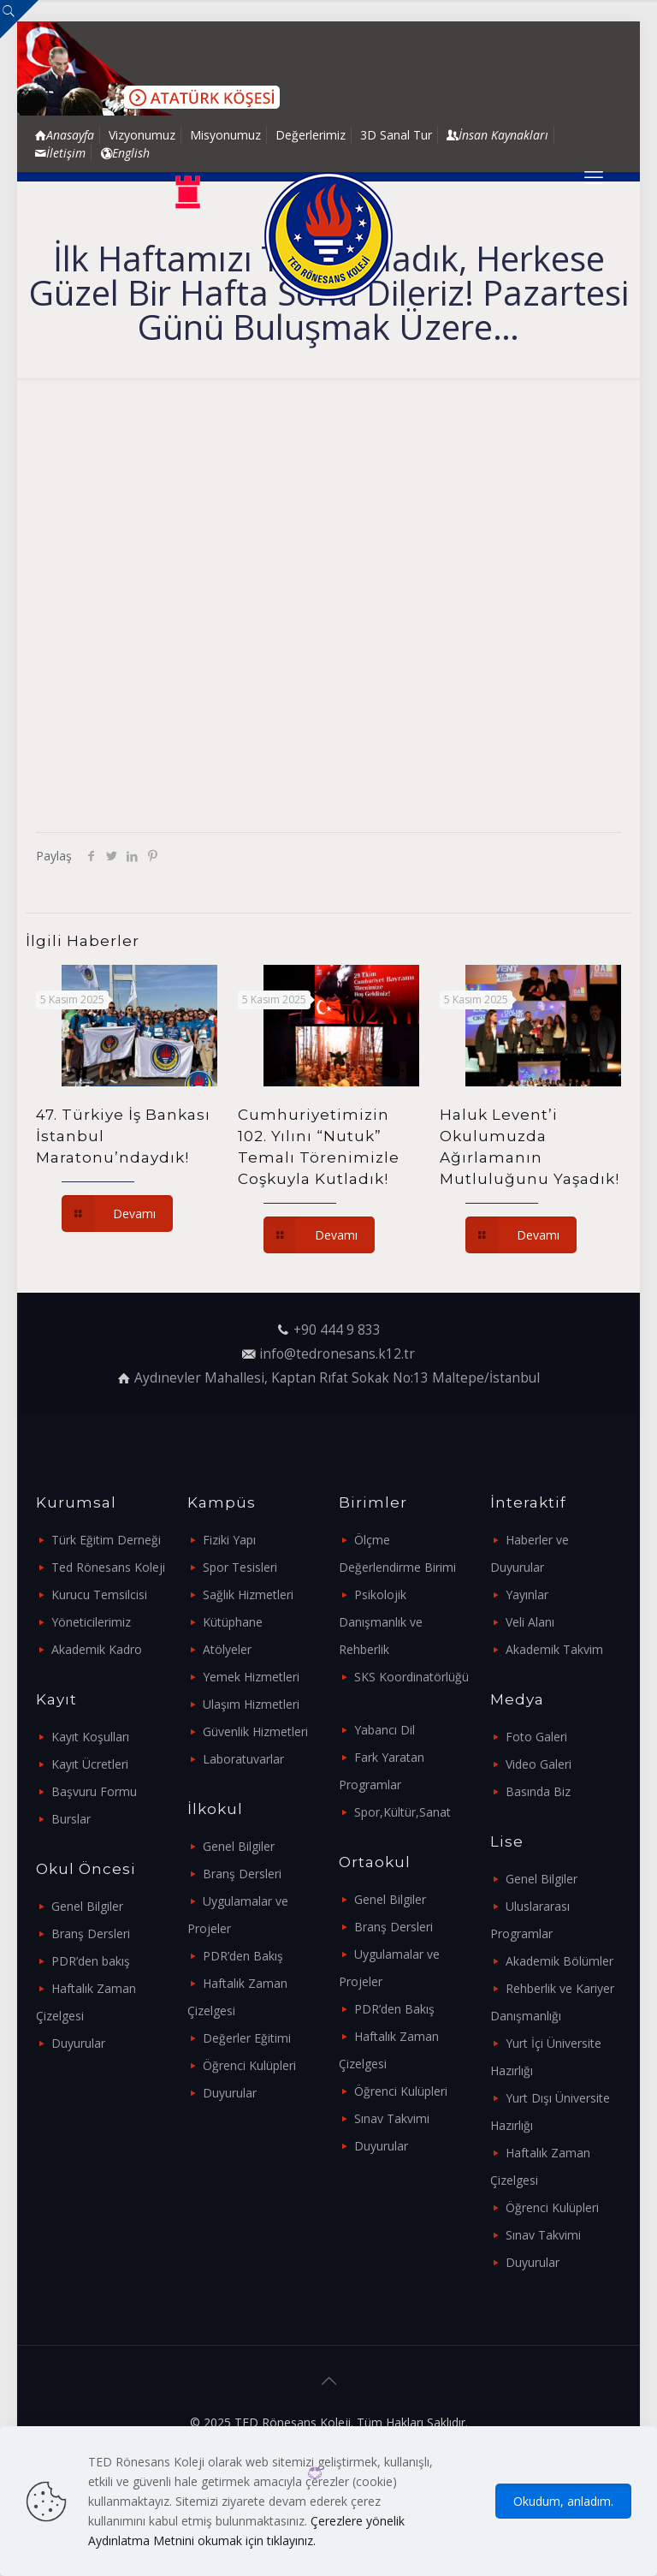 The height and width of the screenshot is (2576, 657). Describe the element at coordinates (187, 189) in the screenshot. I see `play chess or access chess game` at that location.